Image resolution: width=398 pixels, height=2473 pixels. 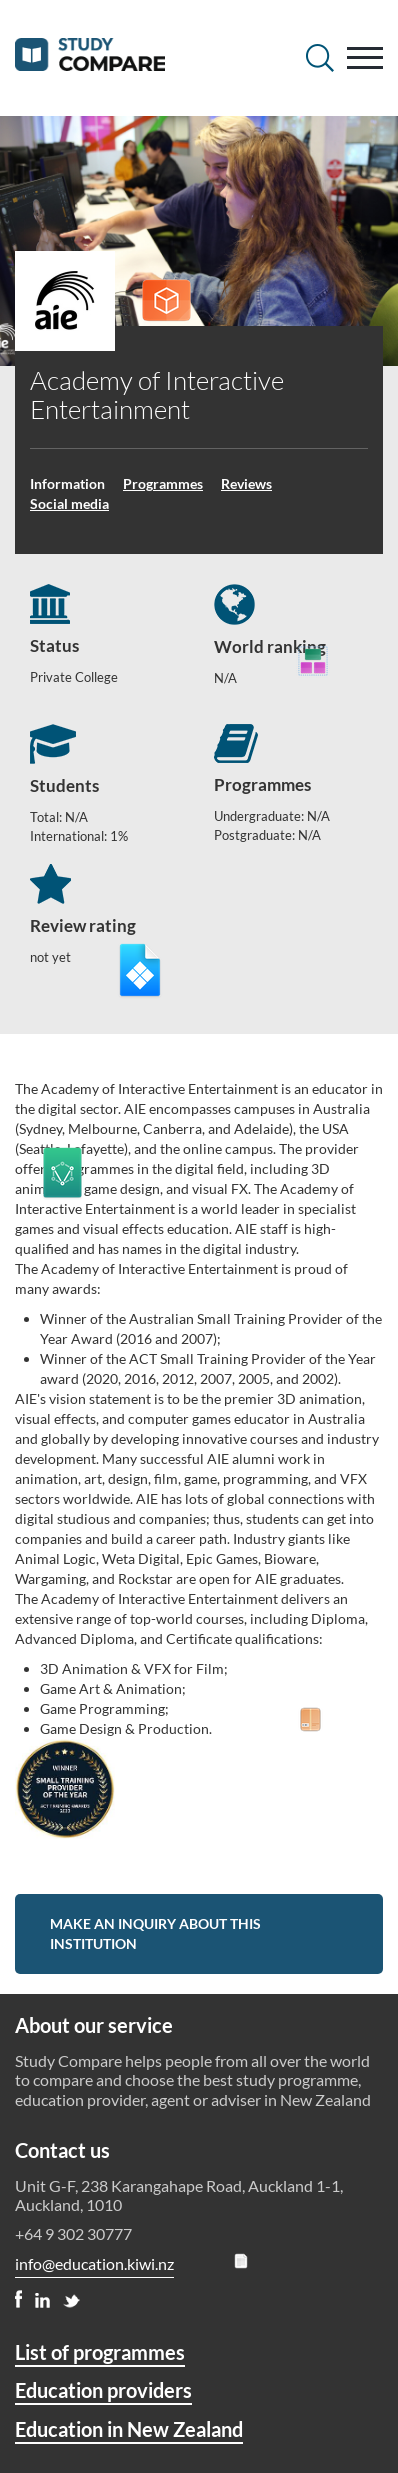 What do you see at coordinates (62, 1173) in the screenshot?
I see `vector graphics template file` at bounding box center [62, 1173].